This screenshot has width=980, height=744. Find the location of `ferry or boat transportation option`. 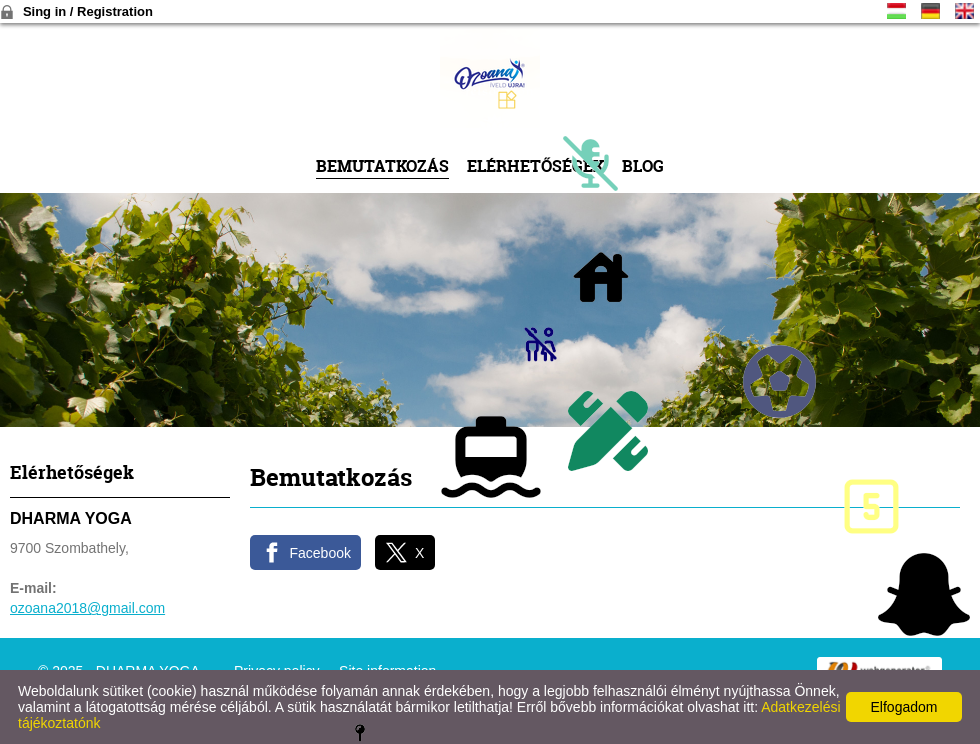

ferry or boat transportation option is located at coordinates (491, 457).